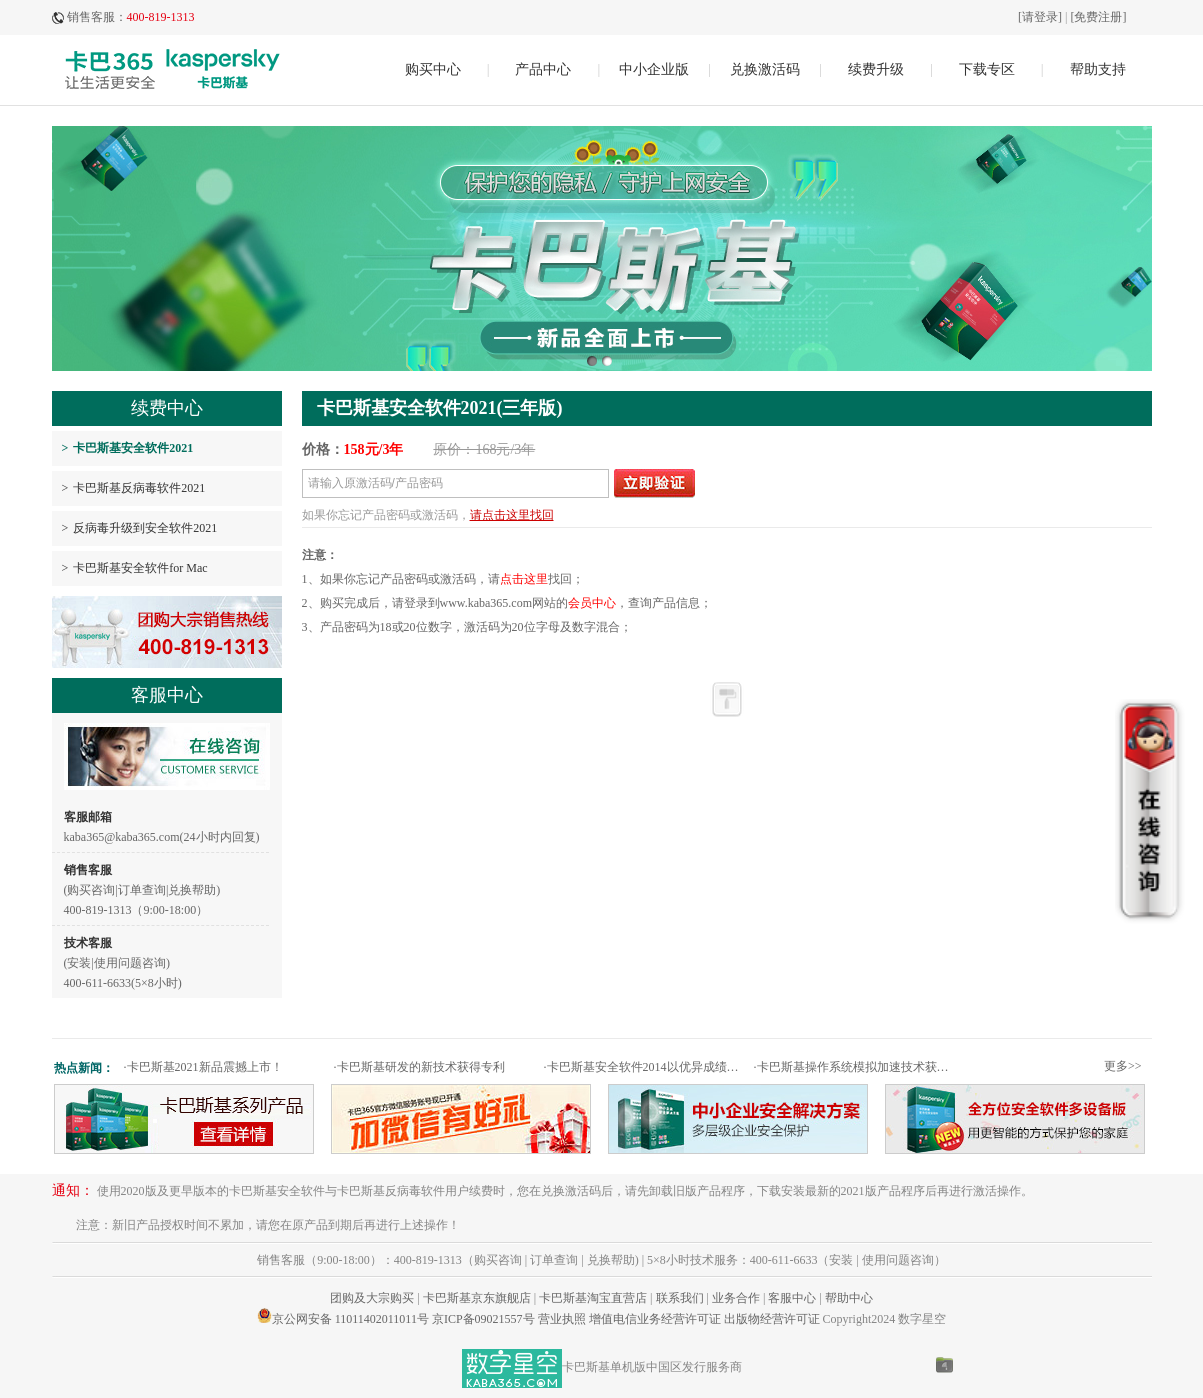 This screenshot has height=1398, width=1203. Describe the element at coordinates (944, 1364) in the screenshot. I see `open insync cloud sync folder` at that location.